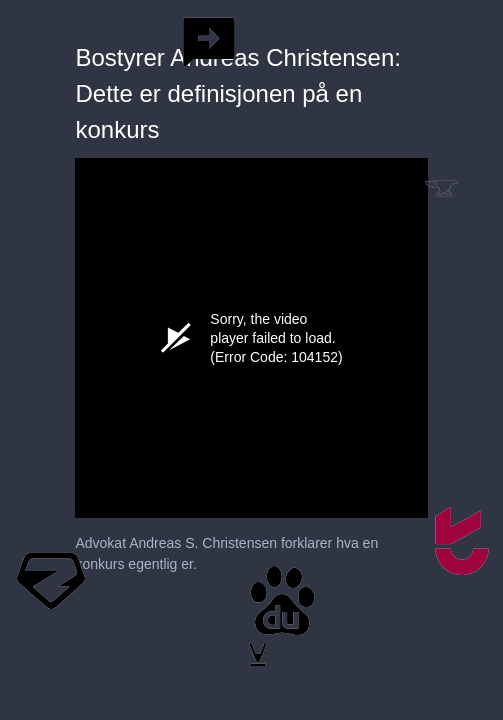 This screenshot has width=503, height=720. I want to click on conda-forge community package repository, so click(441, 188).